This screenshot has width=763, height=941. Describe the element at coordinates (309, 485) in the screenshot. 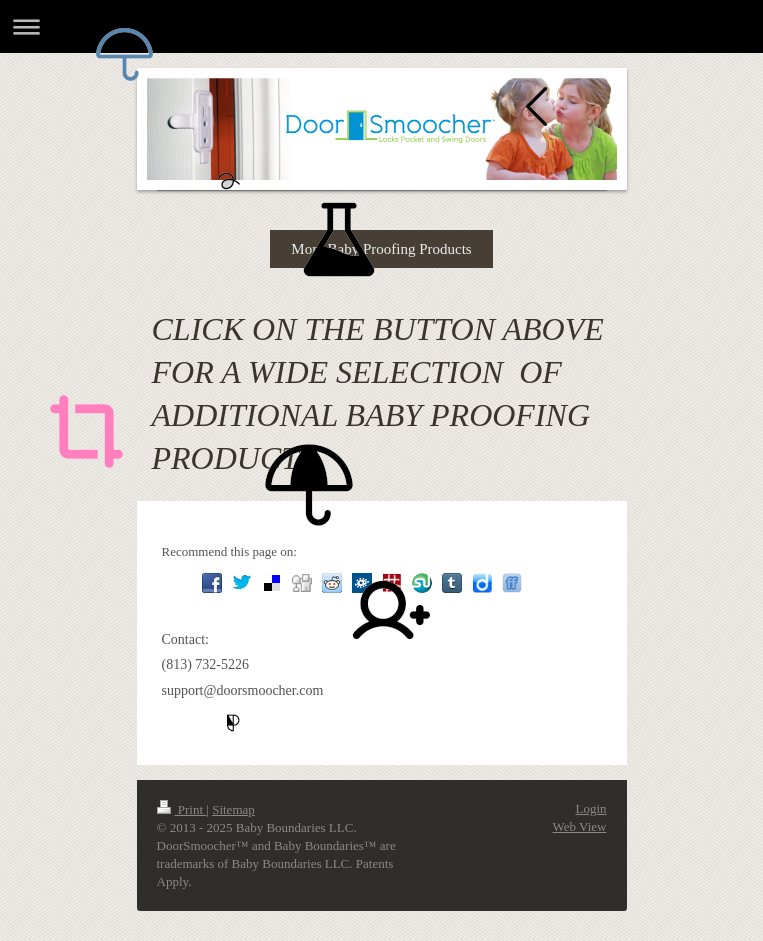

I see `view weather protection or rain forecast` at that location.